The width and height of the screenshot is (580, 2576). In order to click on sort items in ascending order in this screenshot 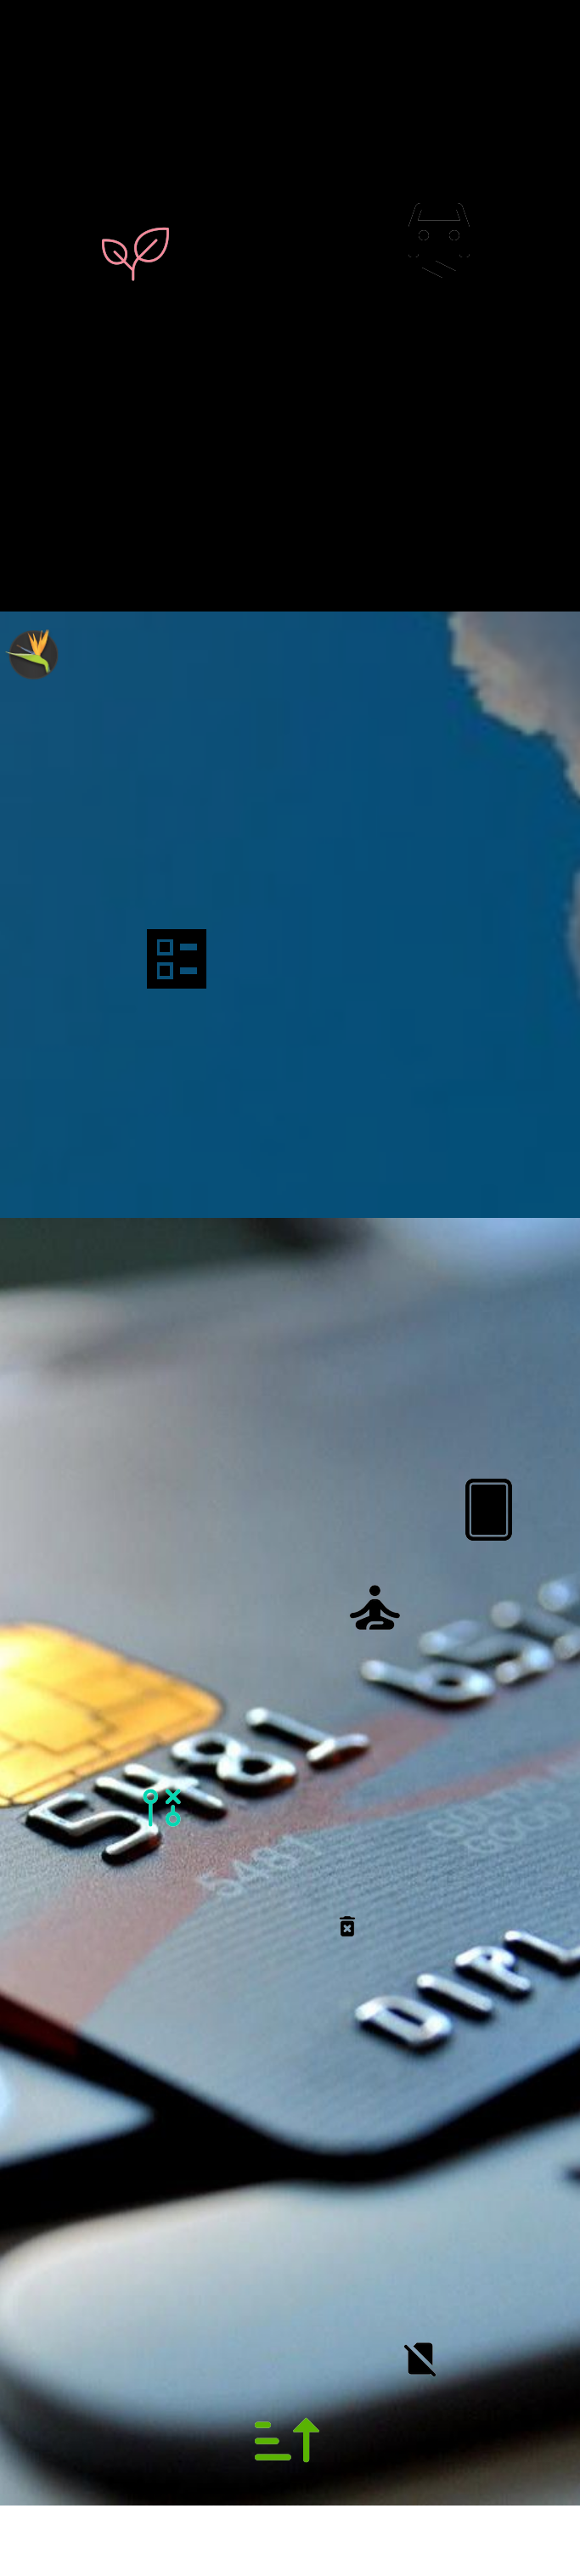, I will do `click(287, 2440)`.